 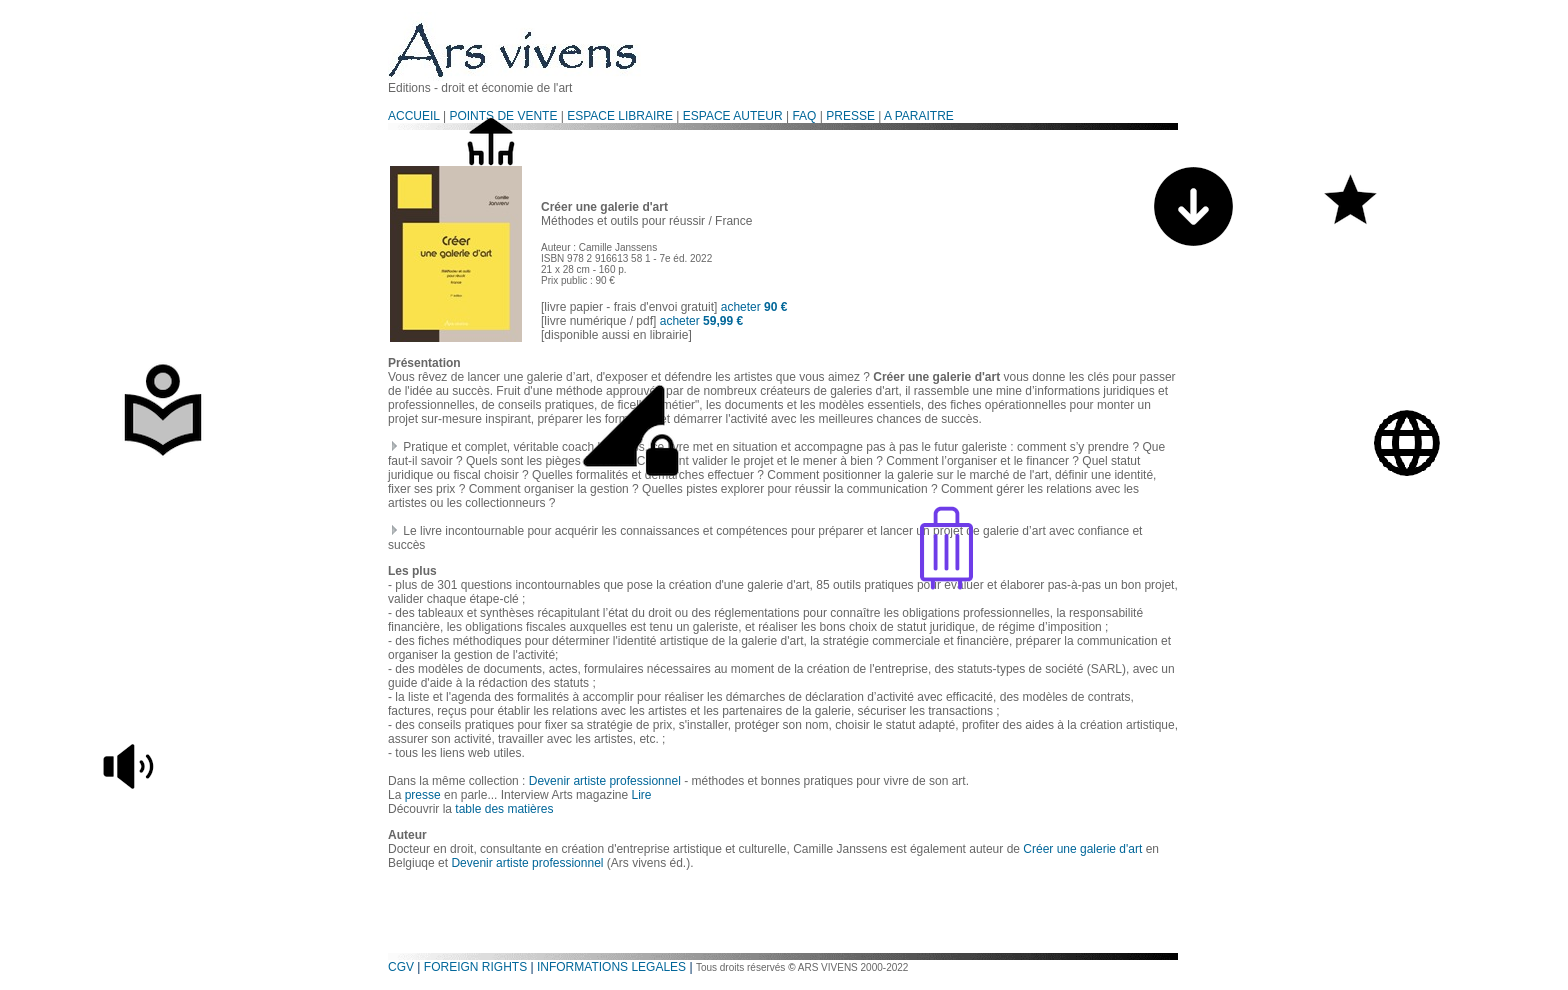 I want to click on download file or content, so click(x=1193, y=206).